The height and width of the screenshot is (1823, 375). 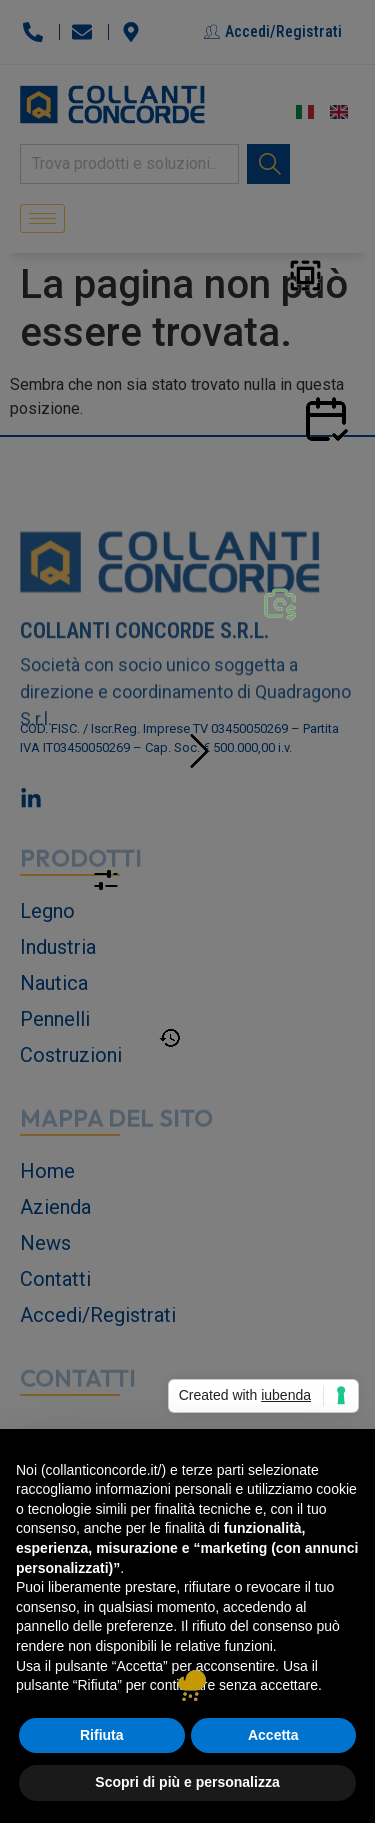 I want to click on confirm or complete a scheduled event, so click(x=326, y=419).